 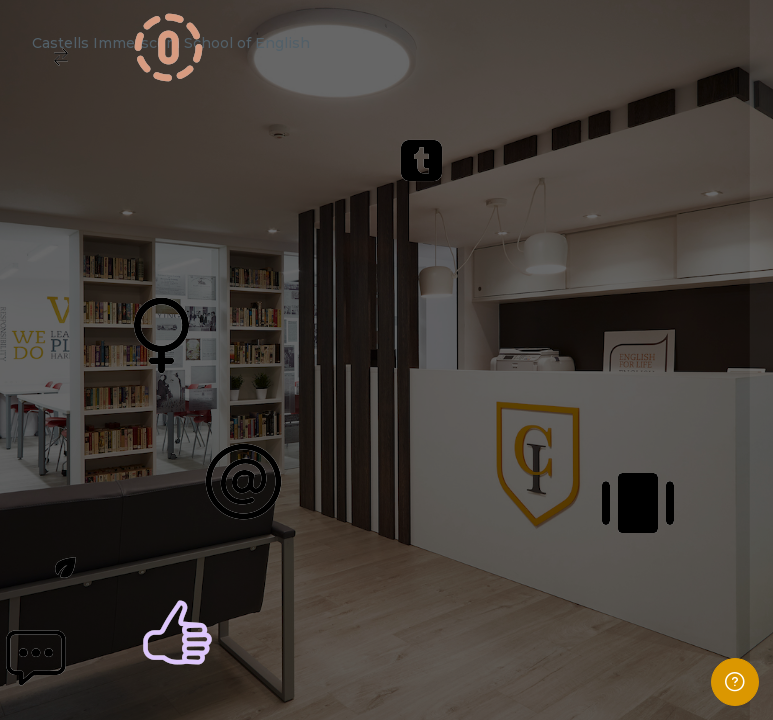 I want to click on indicates a pending or in-progress state, so click(x=168, y=47).